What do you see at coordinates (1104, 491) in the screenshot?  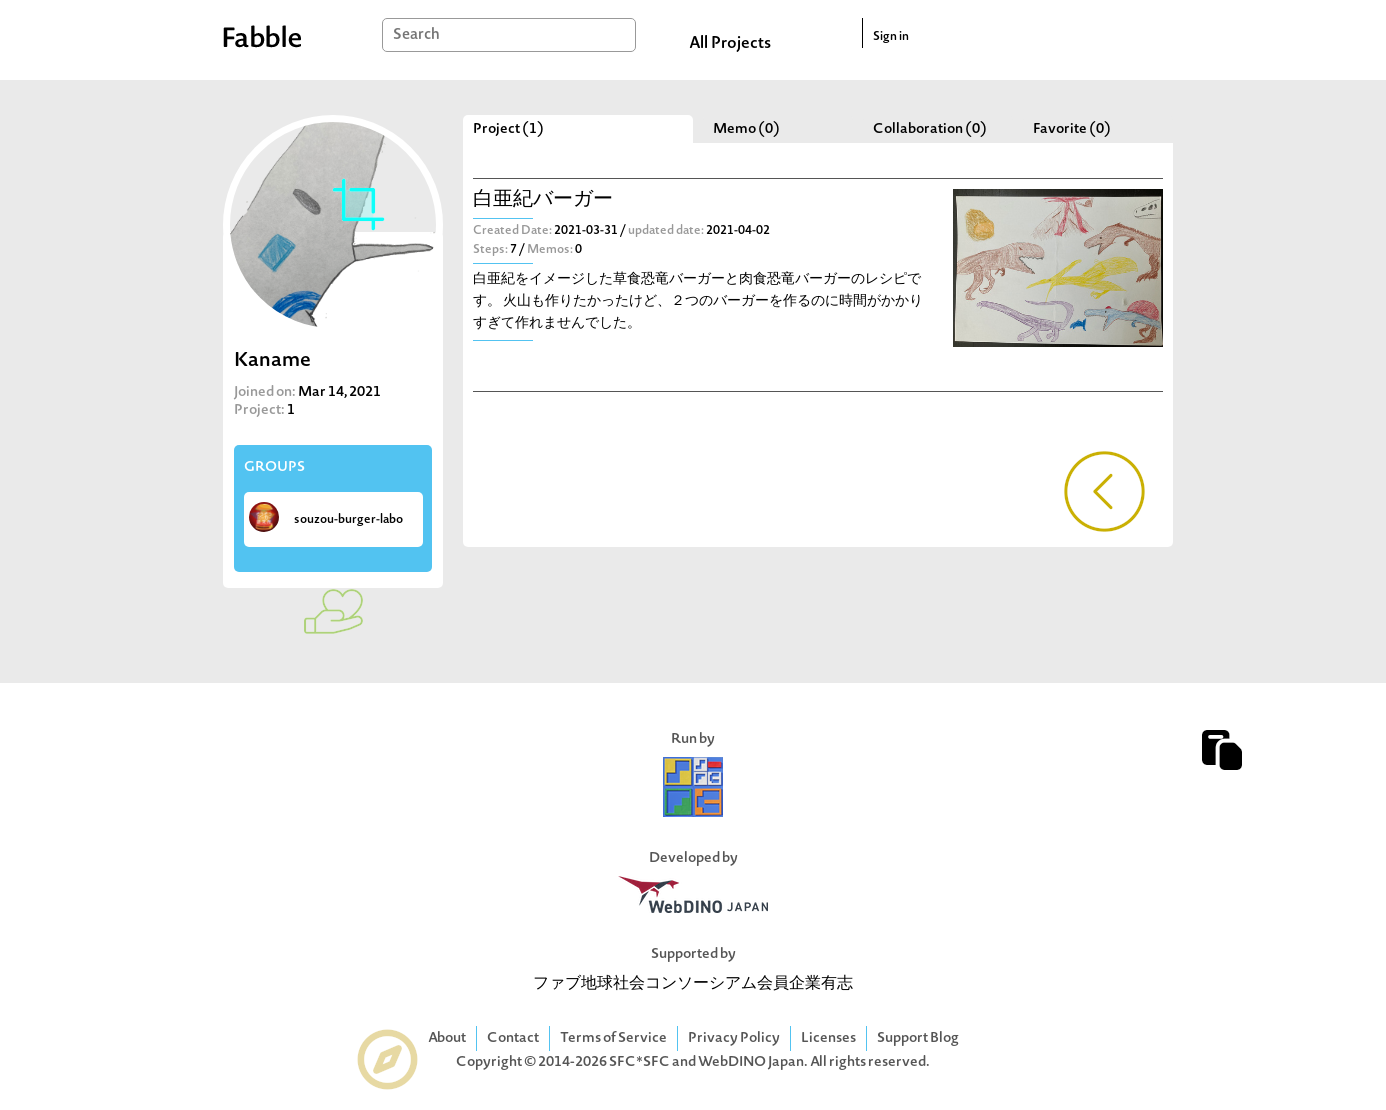 I see `go back to the previous screen` at bounding box center [1104, 491].